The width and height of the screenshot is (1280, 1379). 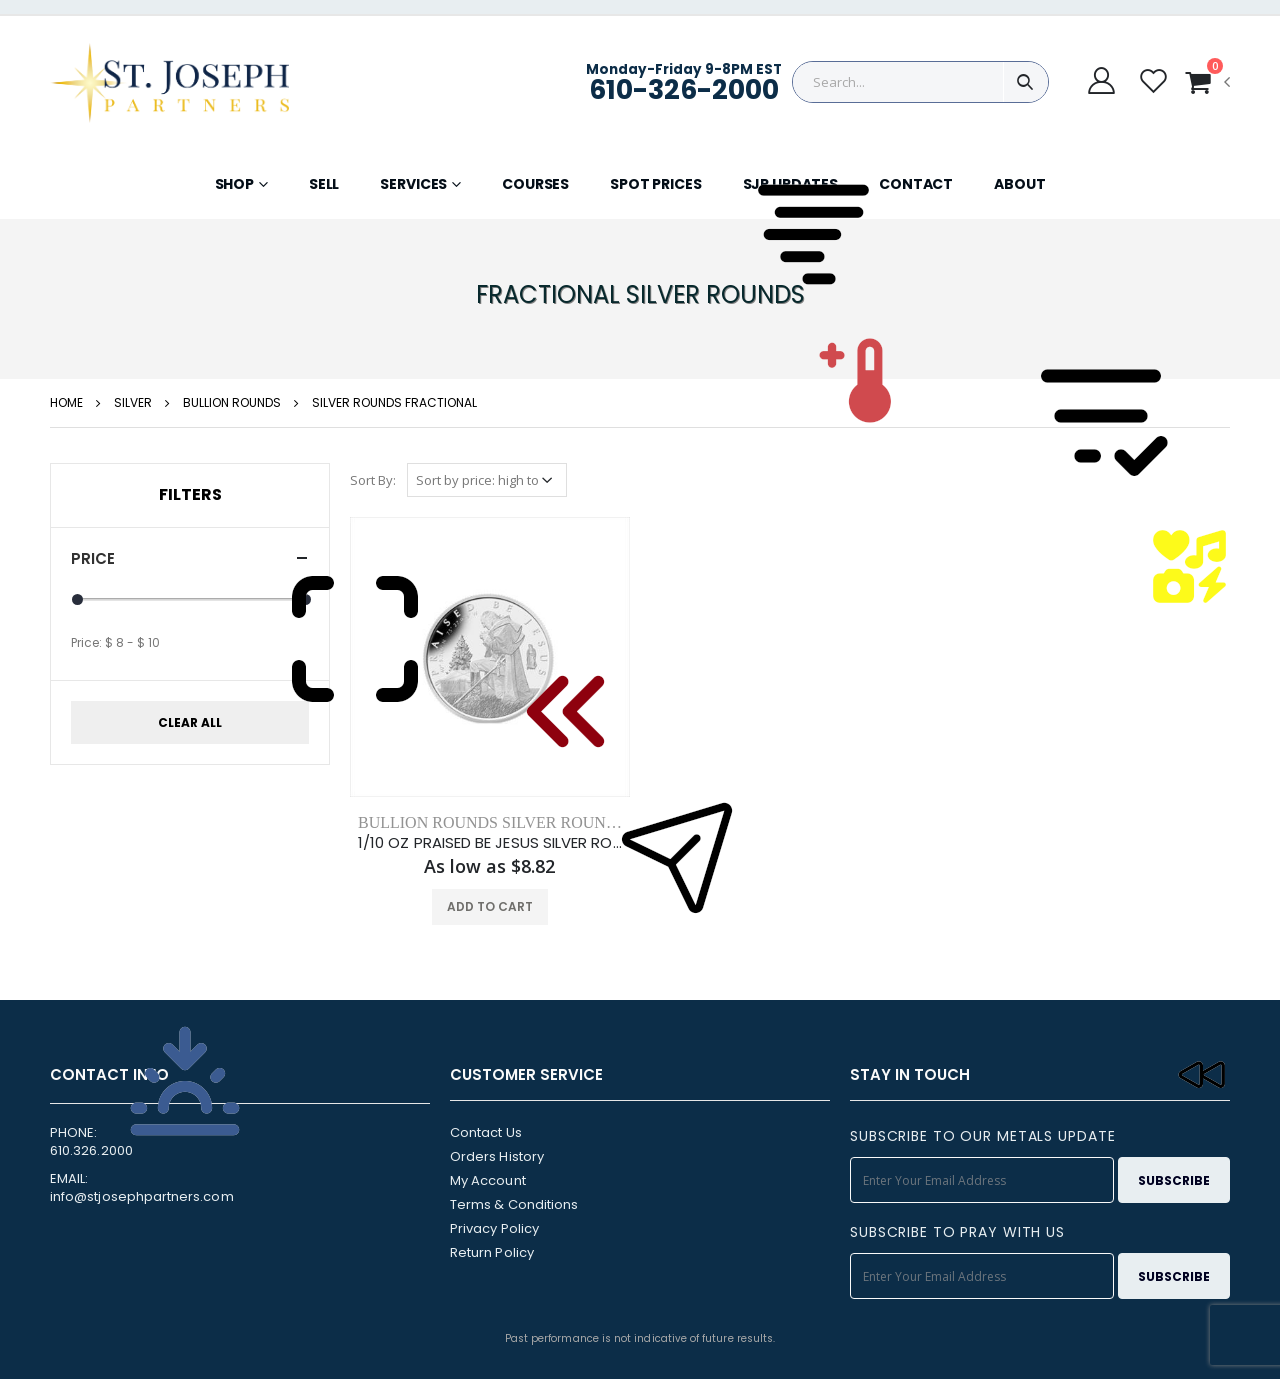 I want to click on filter applied successfully, so click(x=1101, y=416).